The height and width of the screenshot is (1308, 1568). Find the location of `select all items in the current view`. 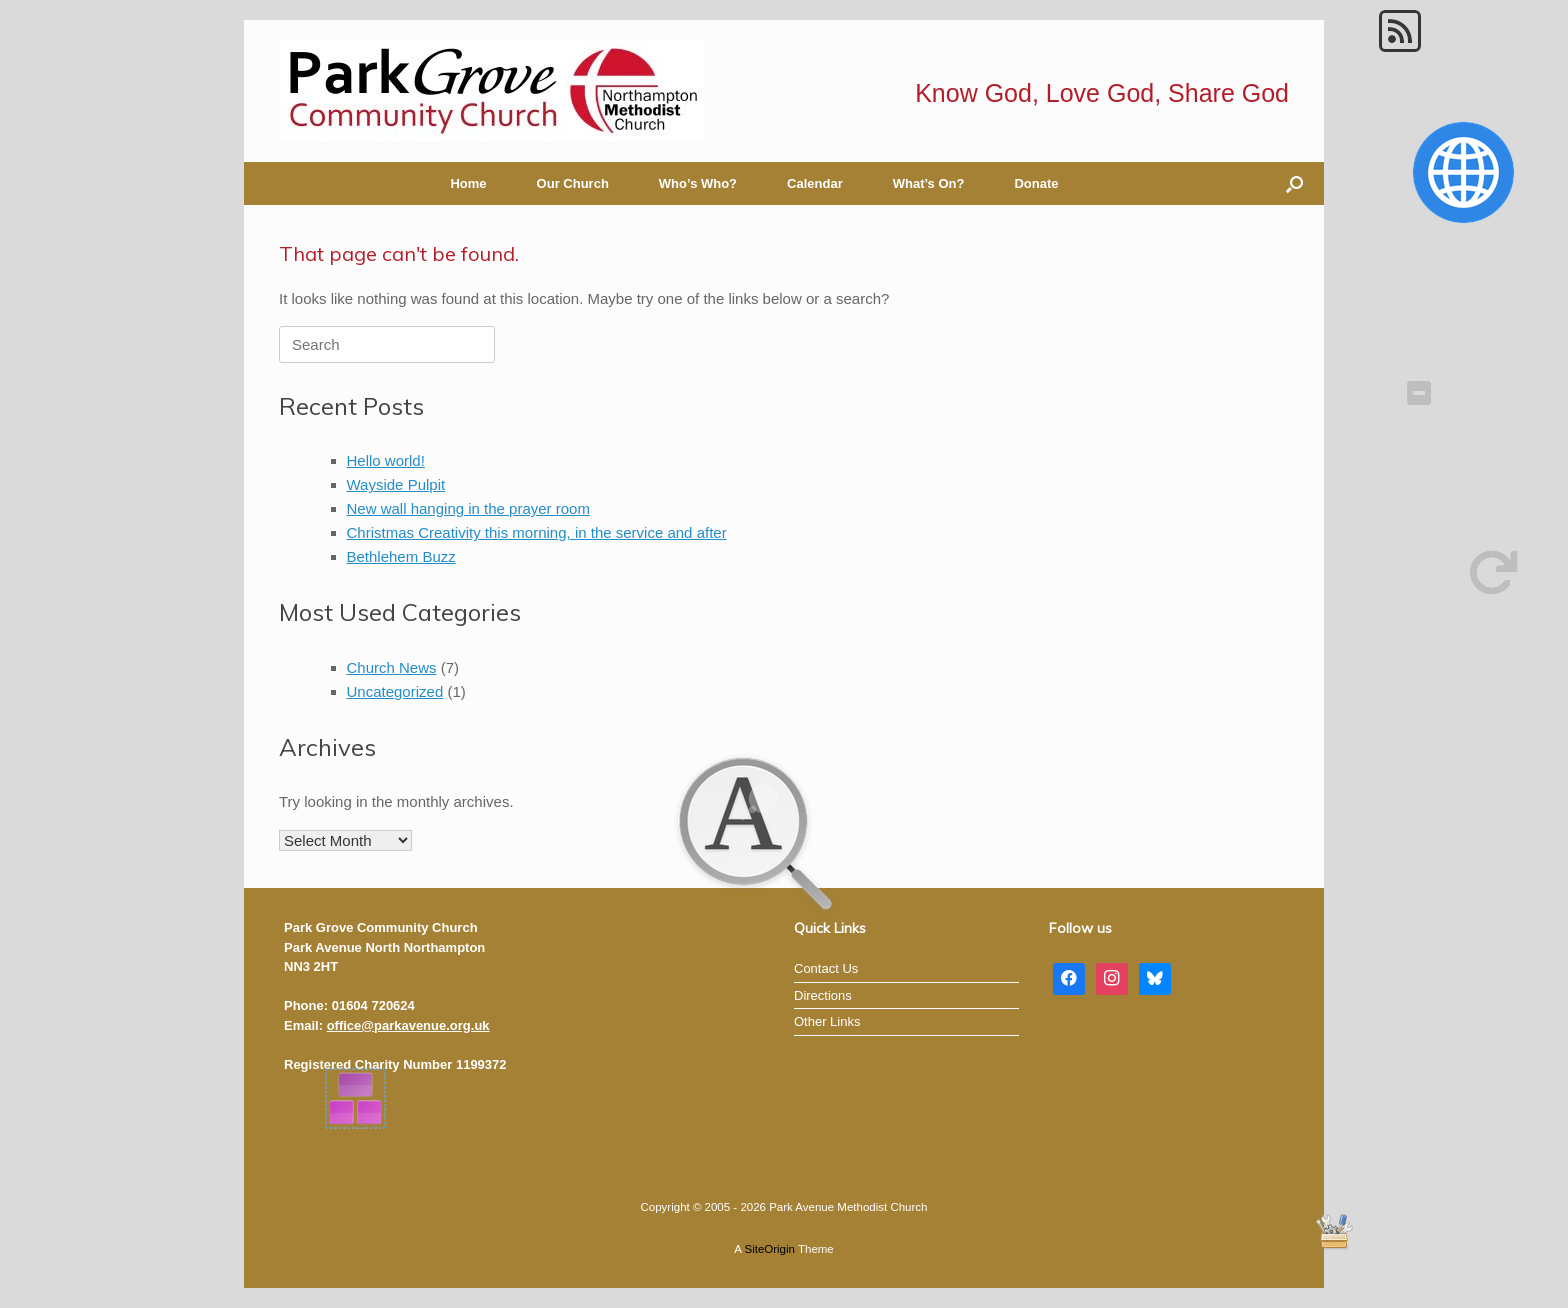

select all items in the current view is located at coordinates (355, 1098).